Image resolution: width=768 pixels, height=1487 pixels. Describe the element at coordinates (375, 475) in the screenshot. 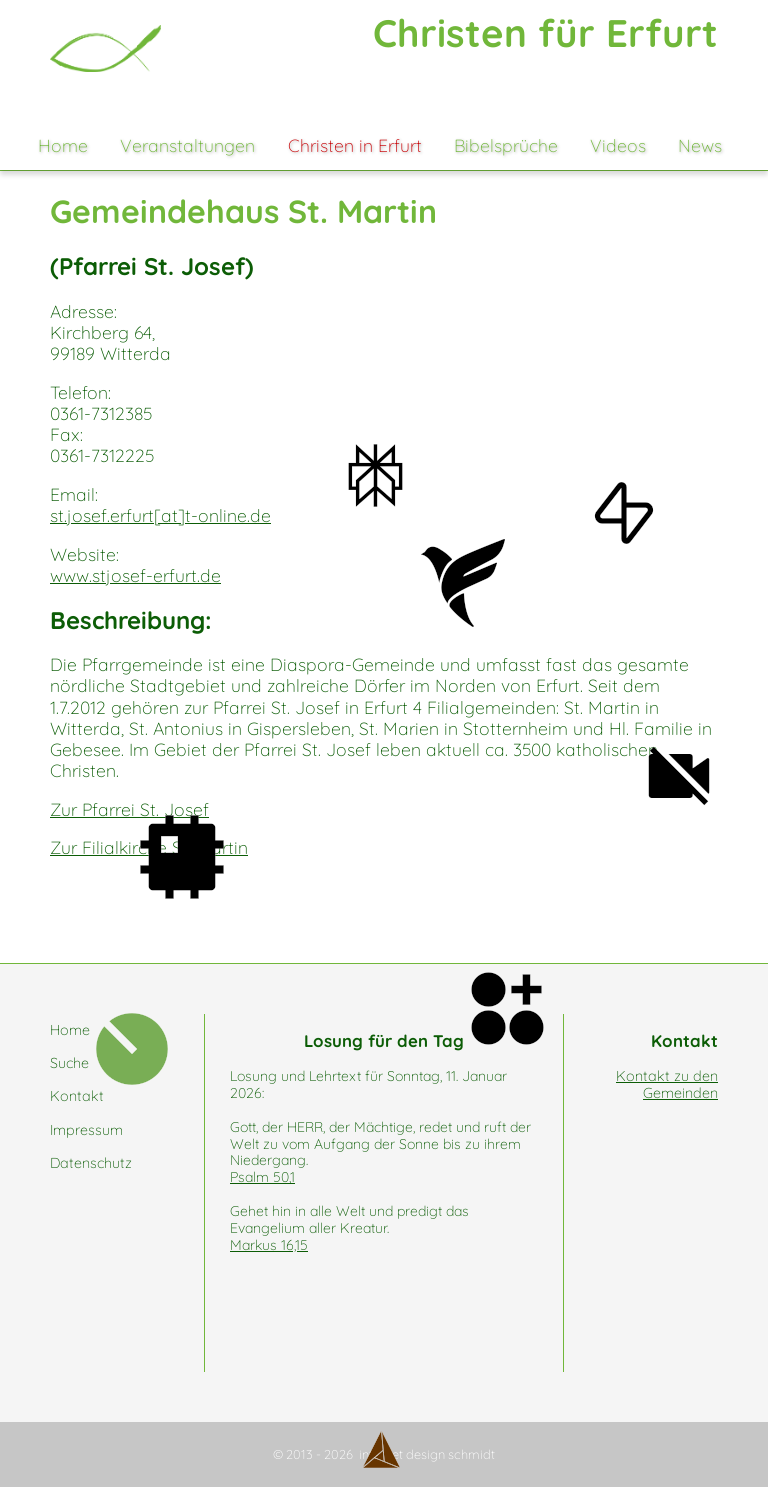

I see `open the perplexity AI app` at that location.